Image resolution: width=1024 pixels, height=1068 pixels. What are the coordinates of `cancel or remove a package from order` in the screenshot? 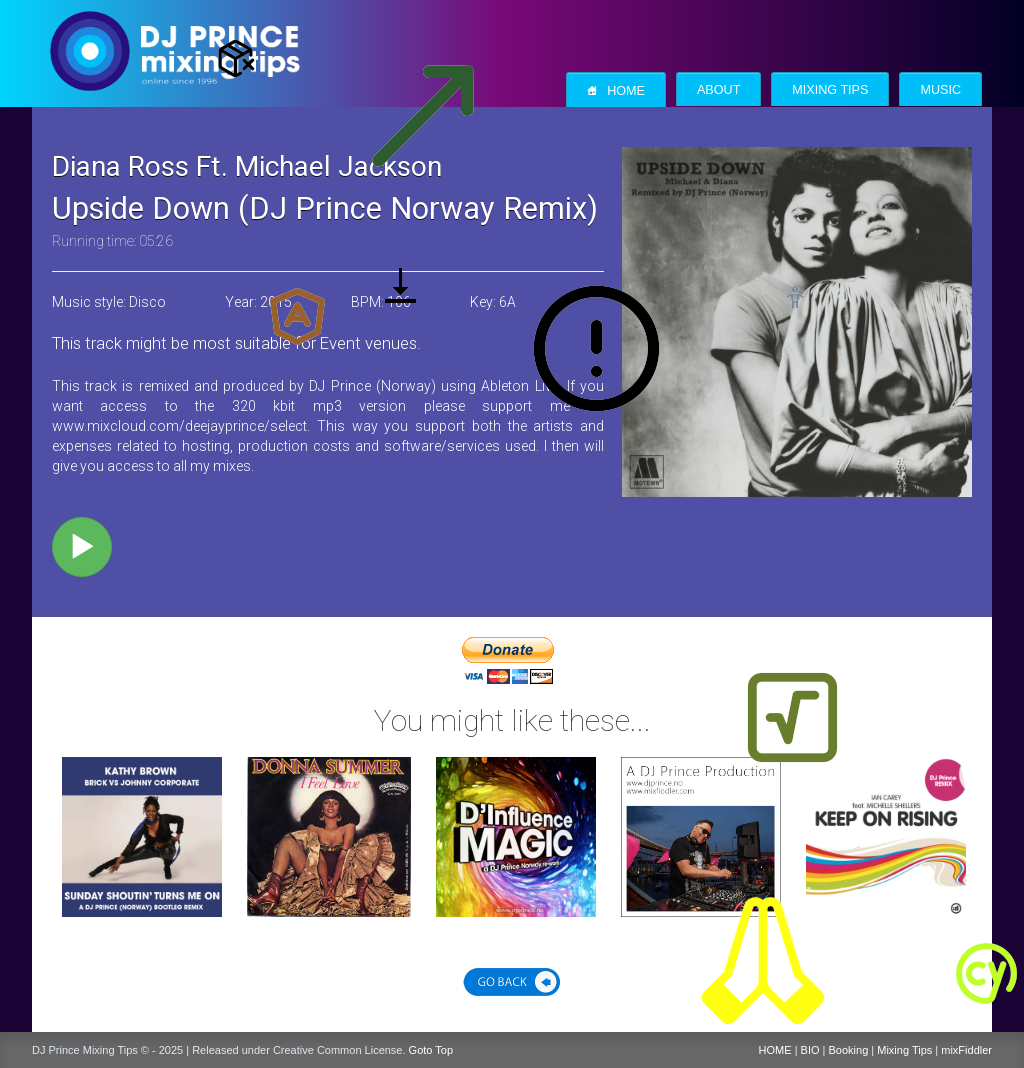 It's located at (235, 58).